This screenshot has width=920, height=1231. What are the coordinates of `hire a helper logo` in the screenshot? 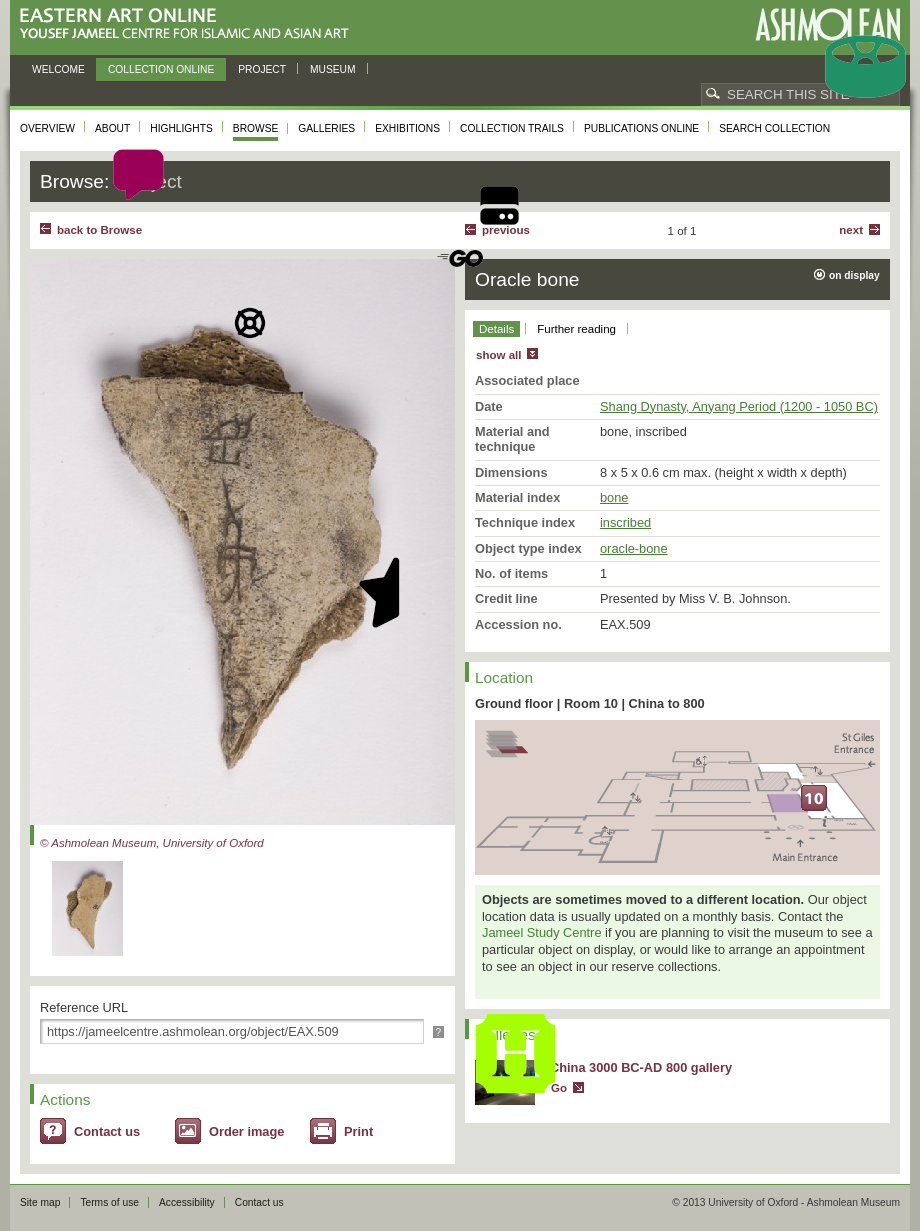 It's located at (515, 1053).